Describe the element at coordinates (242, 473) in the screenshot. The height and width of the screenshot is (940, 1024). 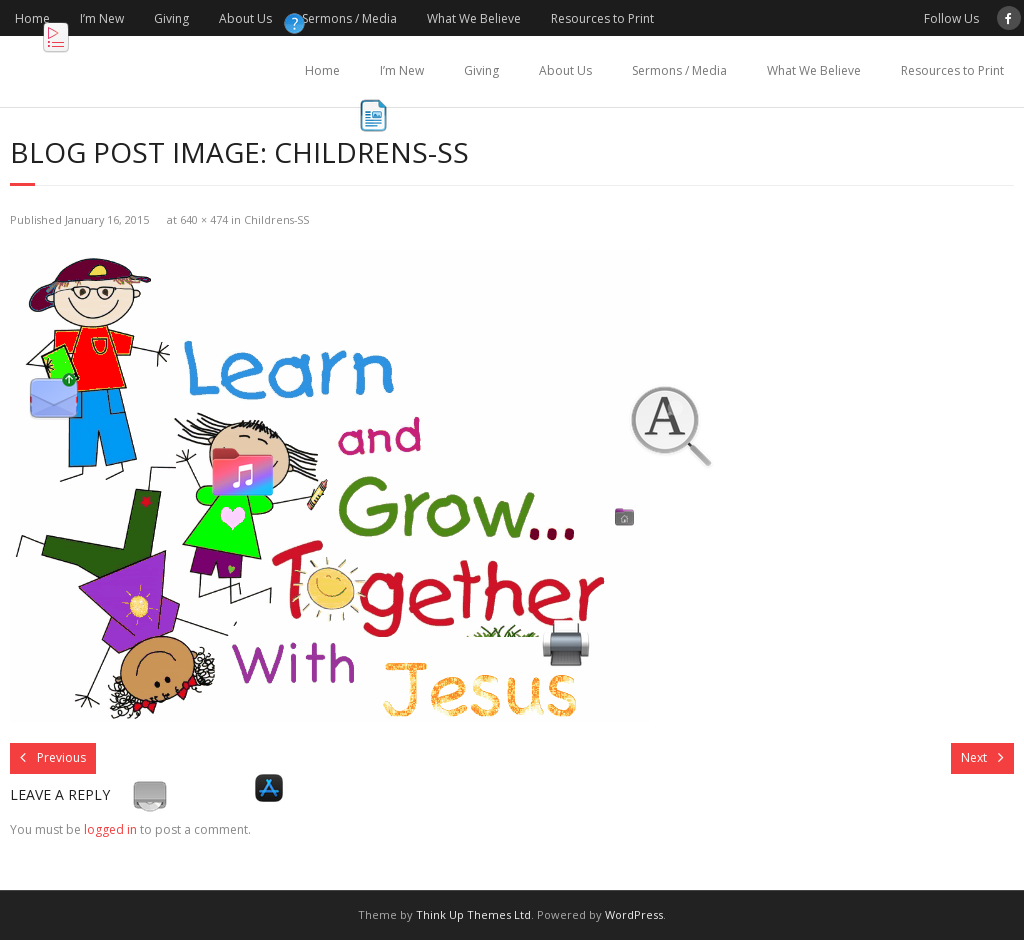
I see `open apple music folder` at that location.